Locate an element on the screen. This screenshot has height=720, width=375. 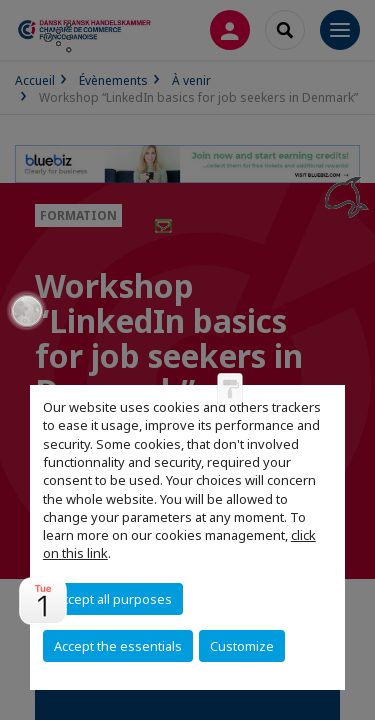
indicates clear weather conditions at night is located at coordinates (27, 311).